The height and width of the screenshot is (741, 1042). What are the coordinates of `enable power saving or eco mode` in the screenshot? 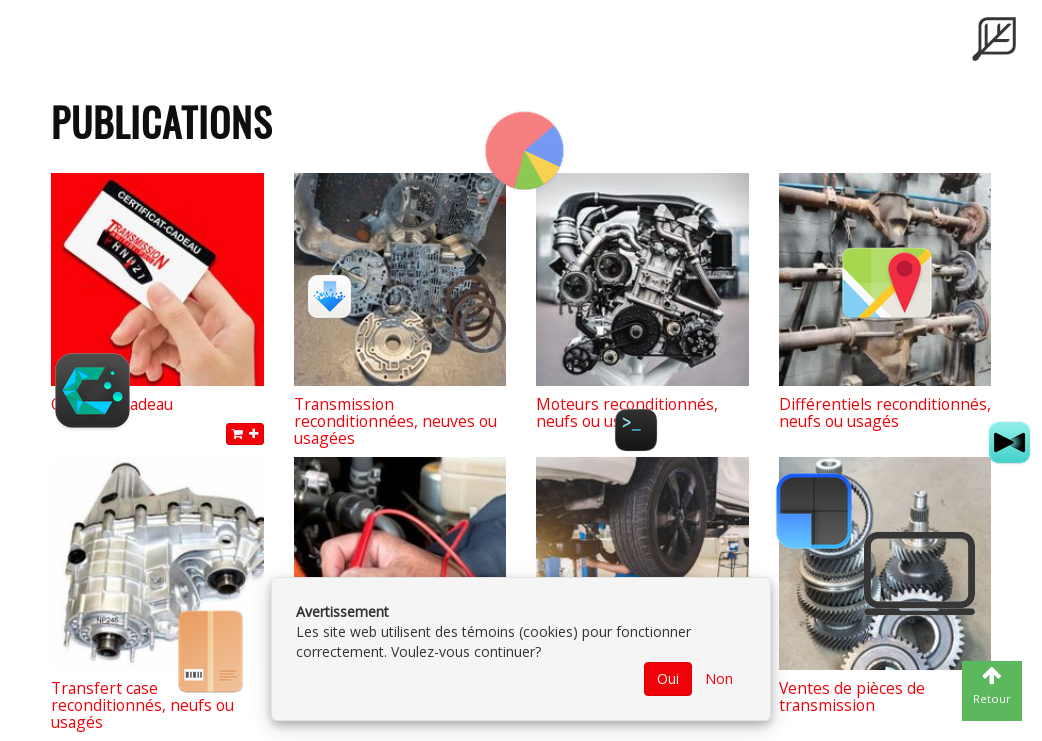 It's located at (994, 39).